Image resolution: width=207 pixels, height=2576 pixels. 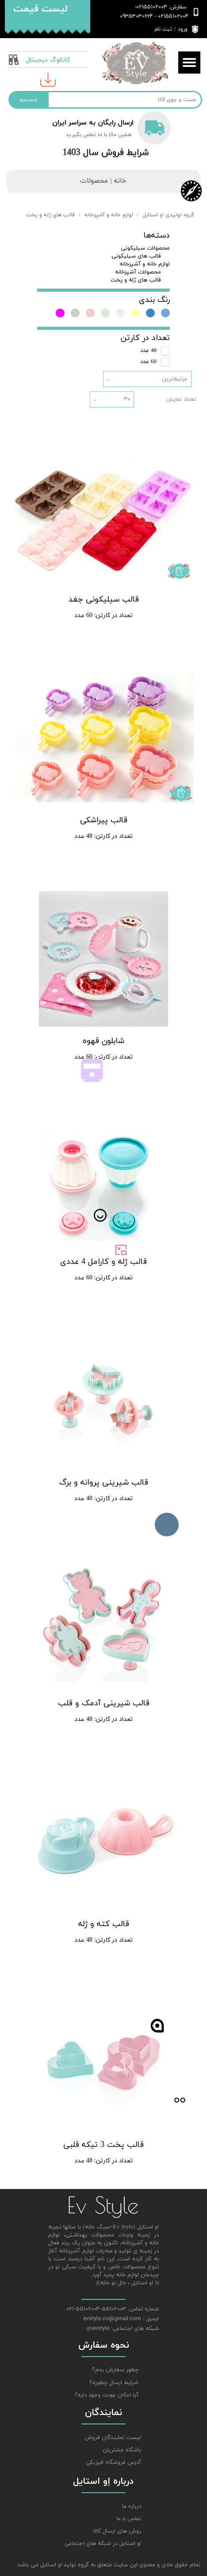 What do you see at coordinates (92, 1070) in the screenshot?
I see `view train schedules or routes` at bounding box center [92, 1070].